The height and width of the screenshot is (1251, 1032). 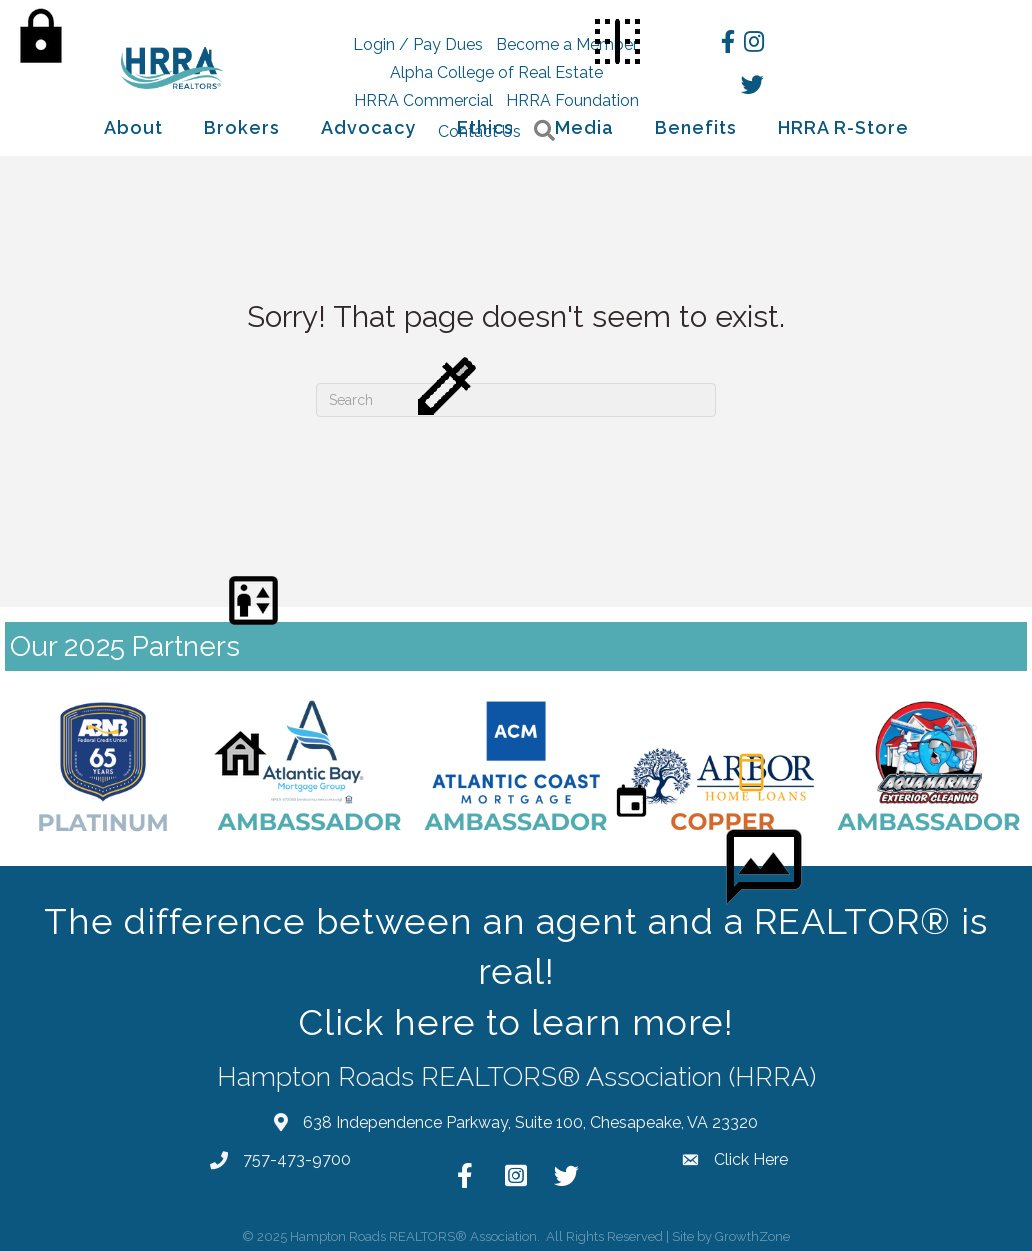 What do you see at coordinates (764, 867) in the screenshot?
I see `send or receive a picture message` at bounding box center [764, 867].